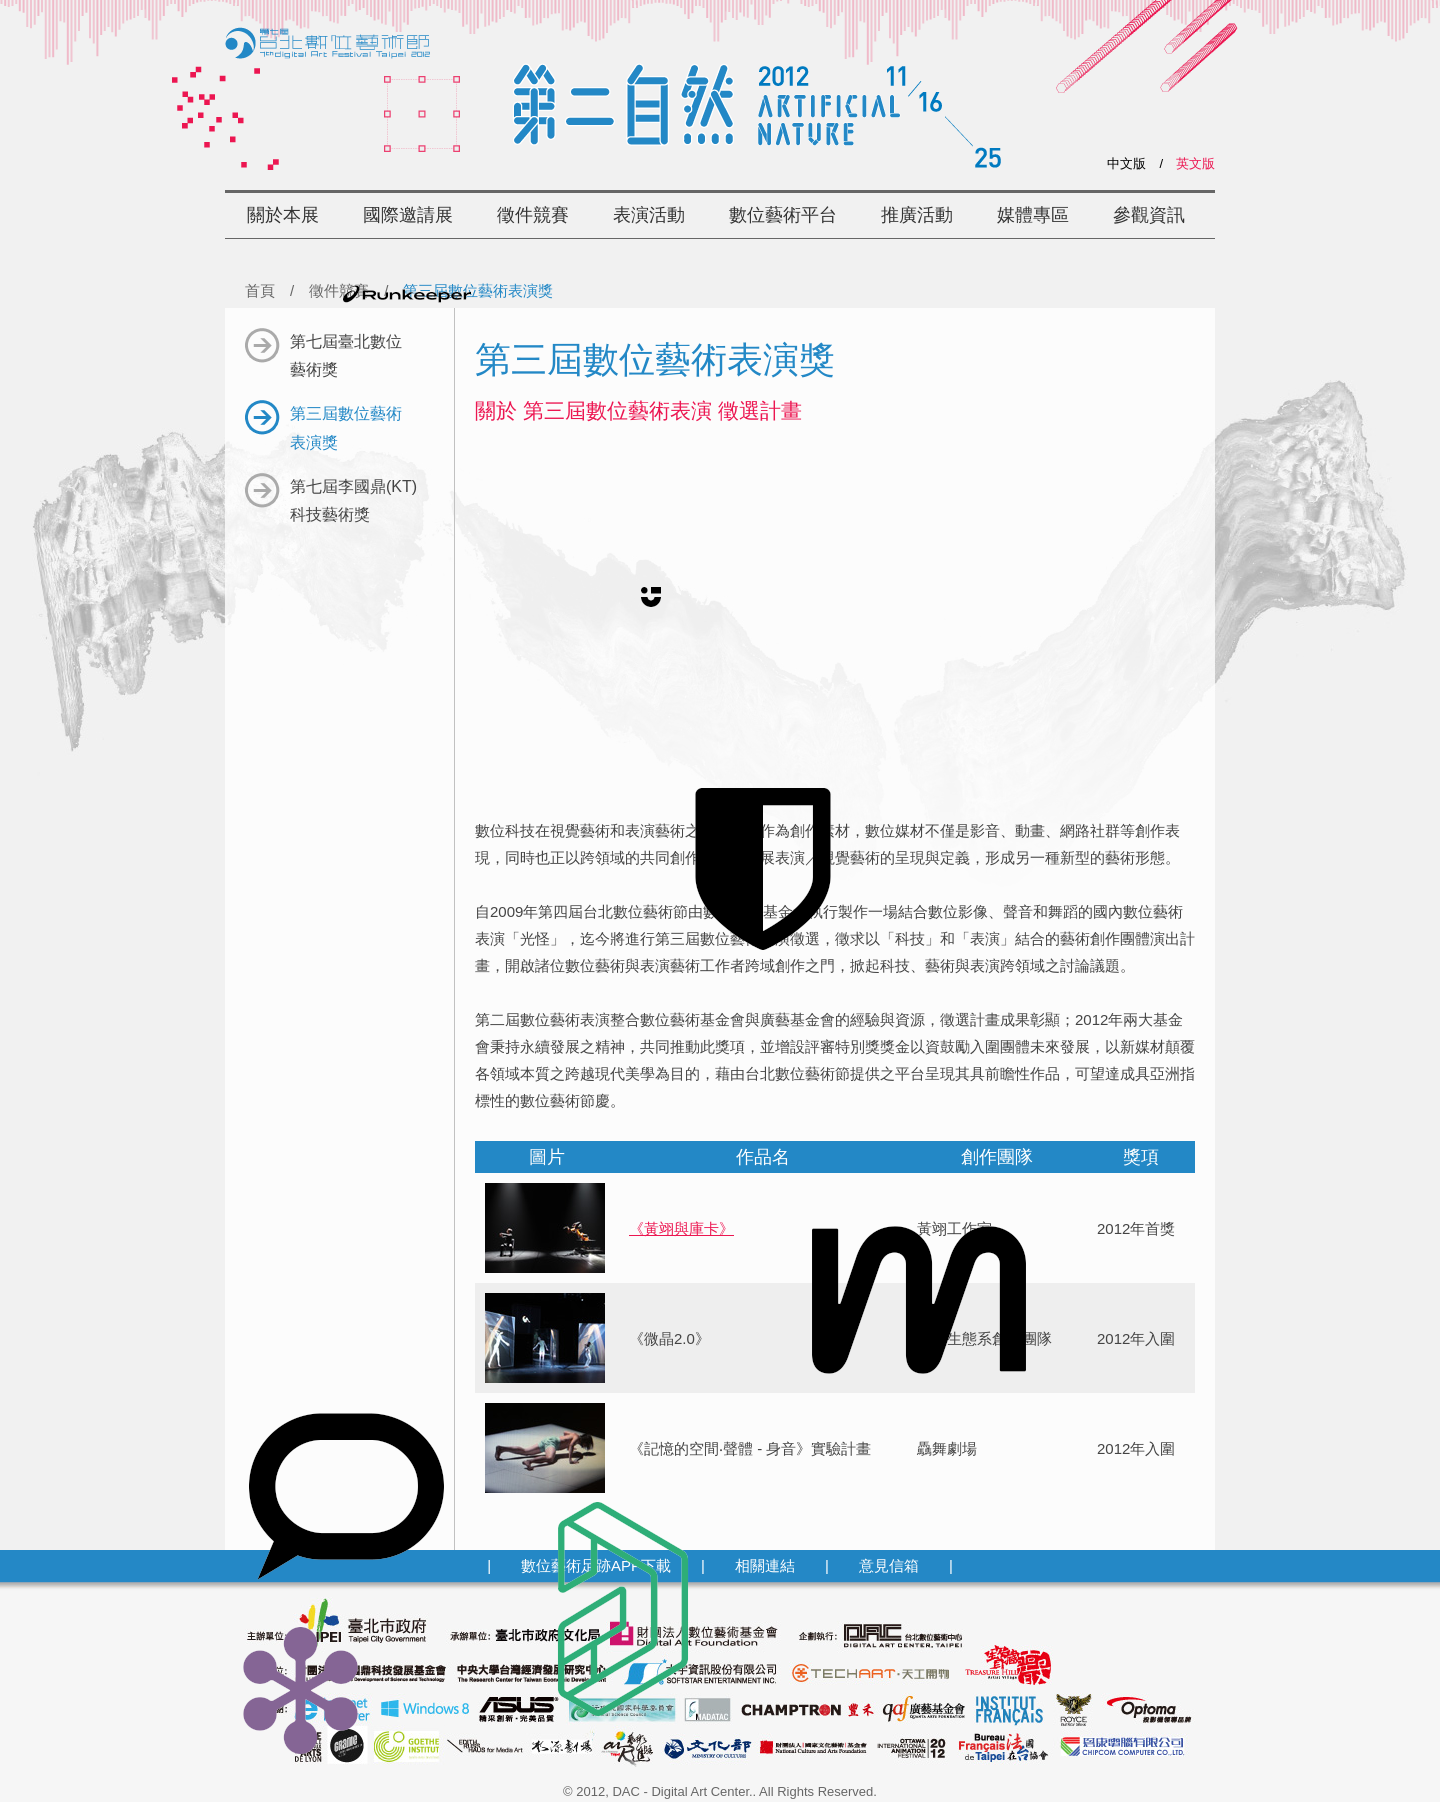  I want to click on open bitwarden password manager, so click(763, 869).